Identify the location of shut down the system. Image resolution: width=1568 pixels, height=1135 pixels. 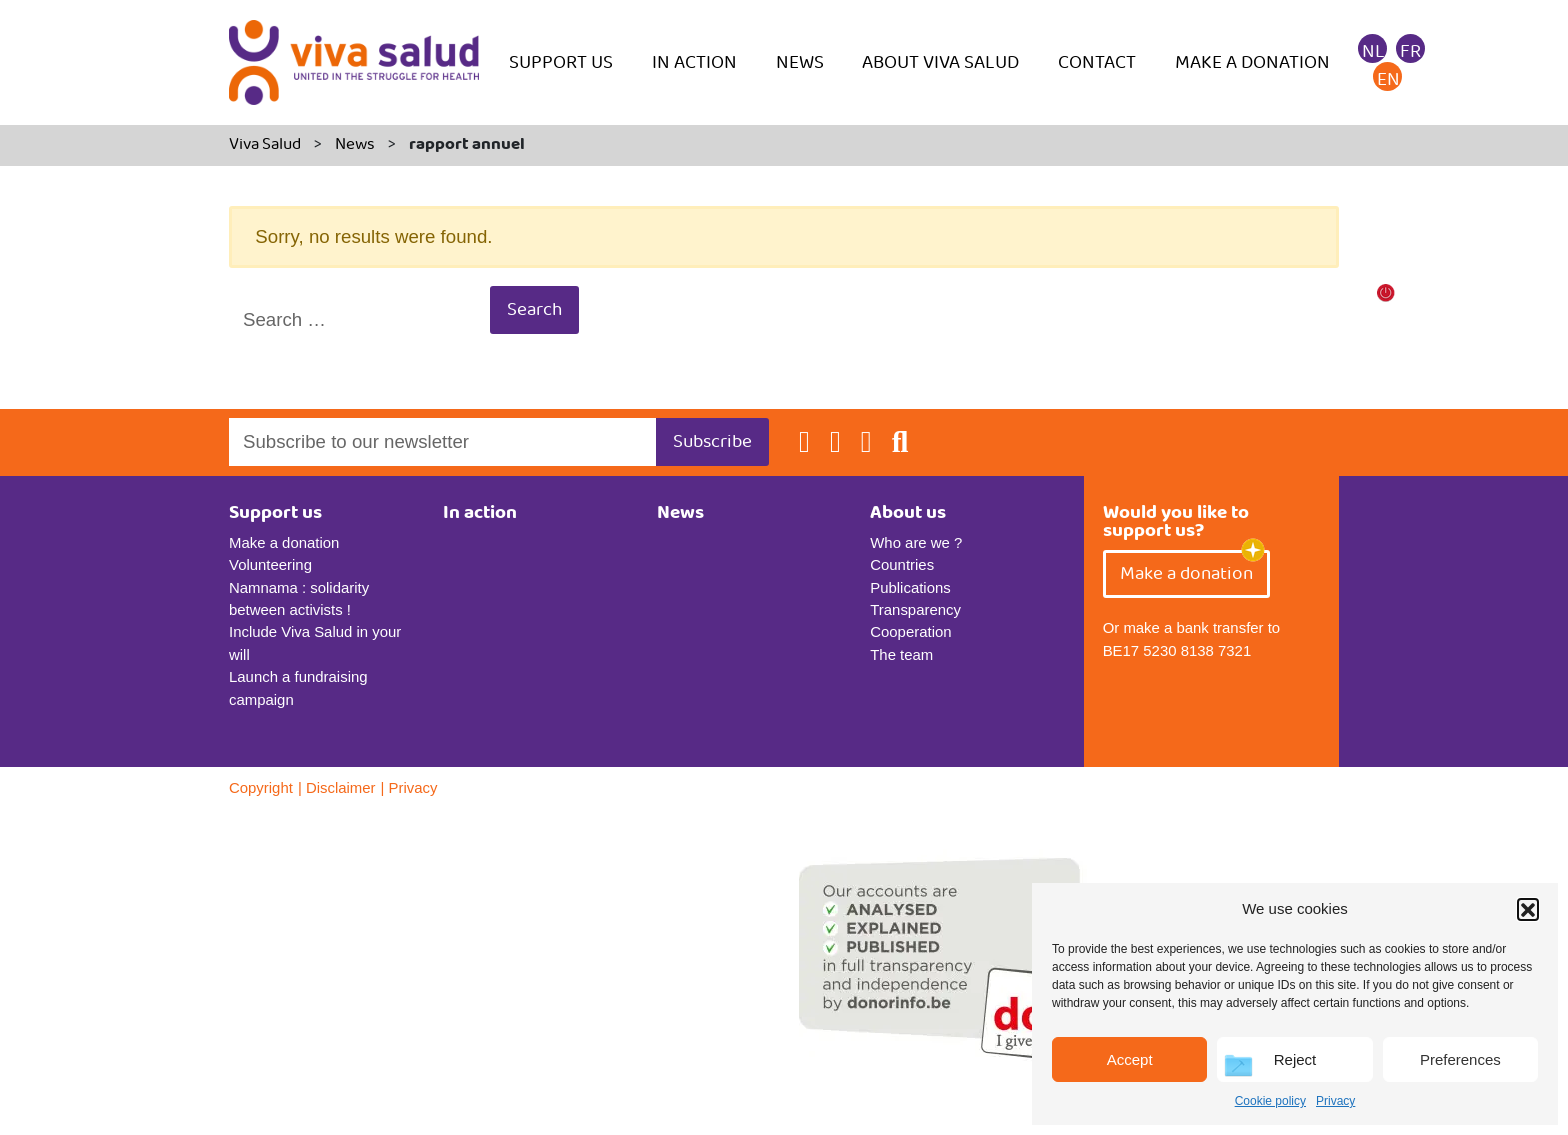
(1386, 293).